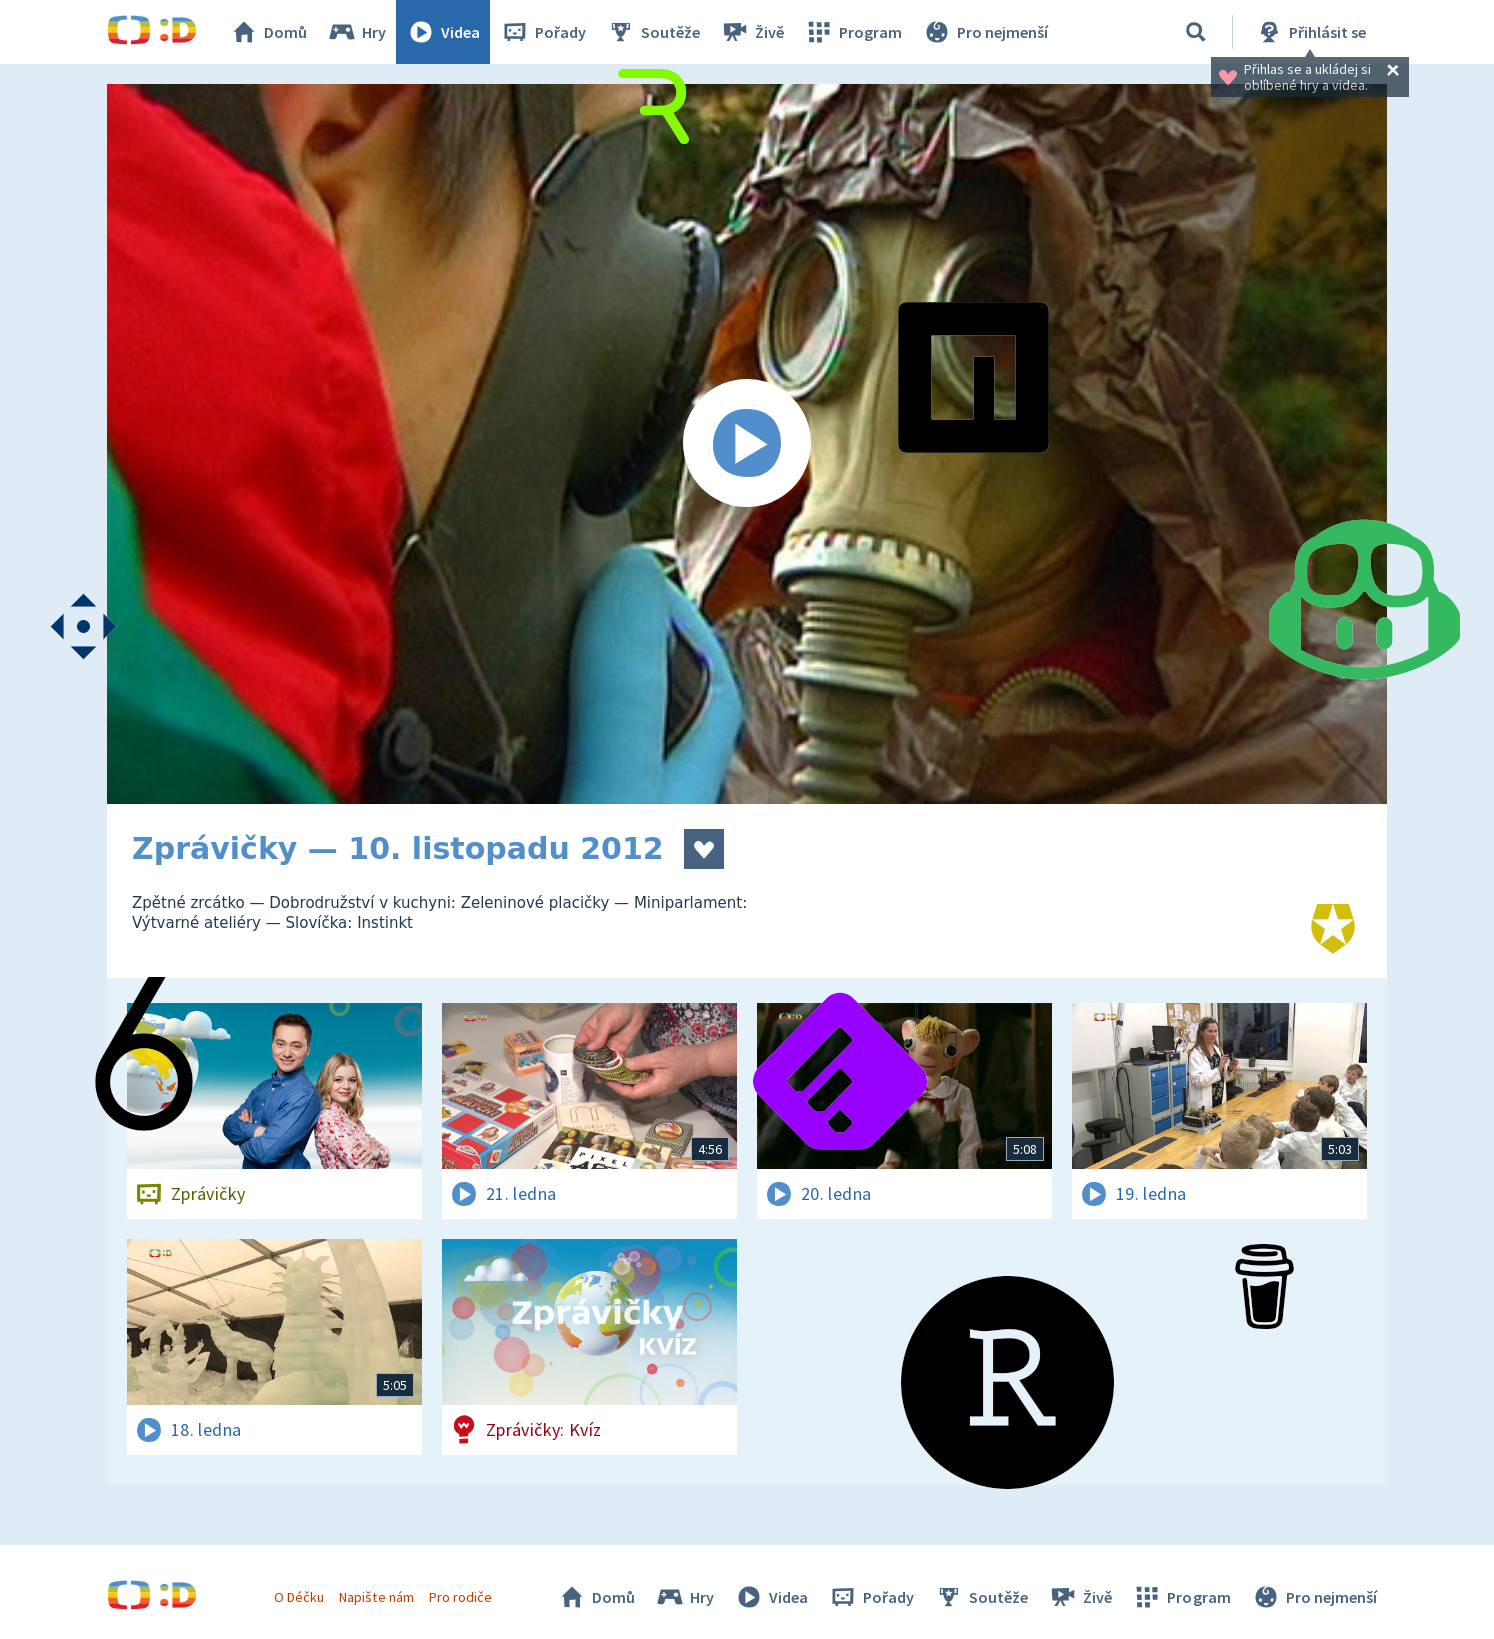 This screenshot has width=1494, height=1639. What do you see at coordinates (1007, 1382) in the screenshot?
I see `open RStudio IDE application` at bounding box center [1007, 1382].